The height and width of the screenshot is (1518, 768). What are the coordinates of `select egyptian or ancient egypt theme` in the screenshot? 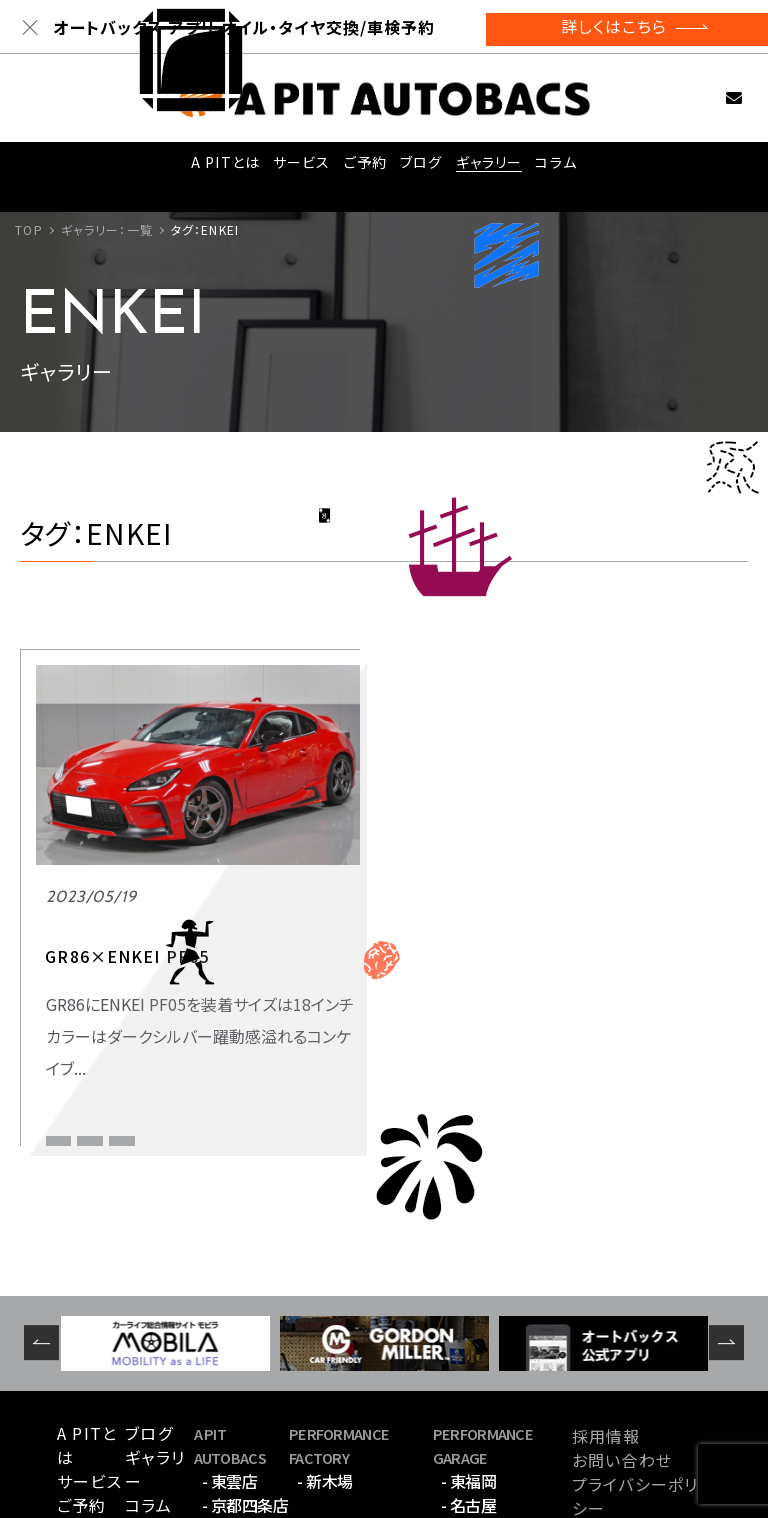 It's located at (190, 952).